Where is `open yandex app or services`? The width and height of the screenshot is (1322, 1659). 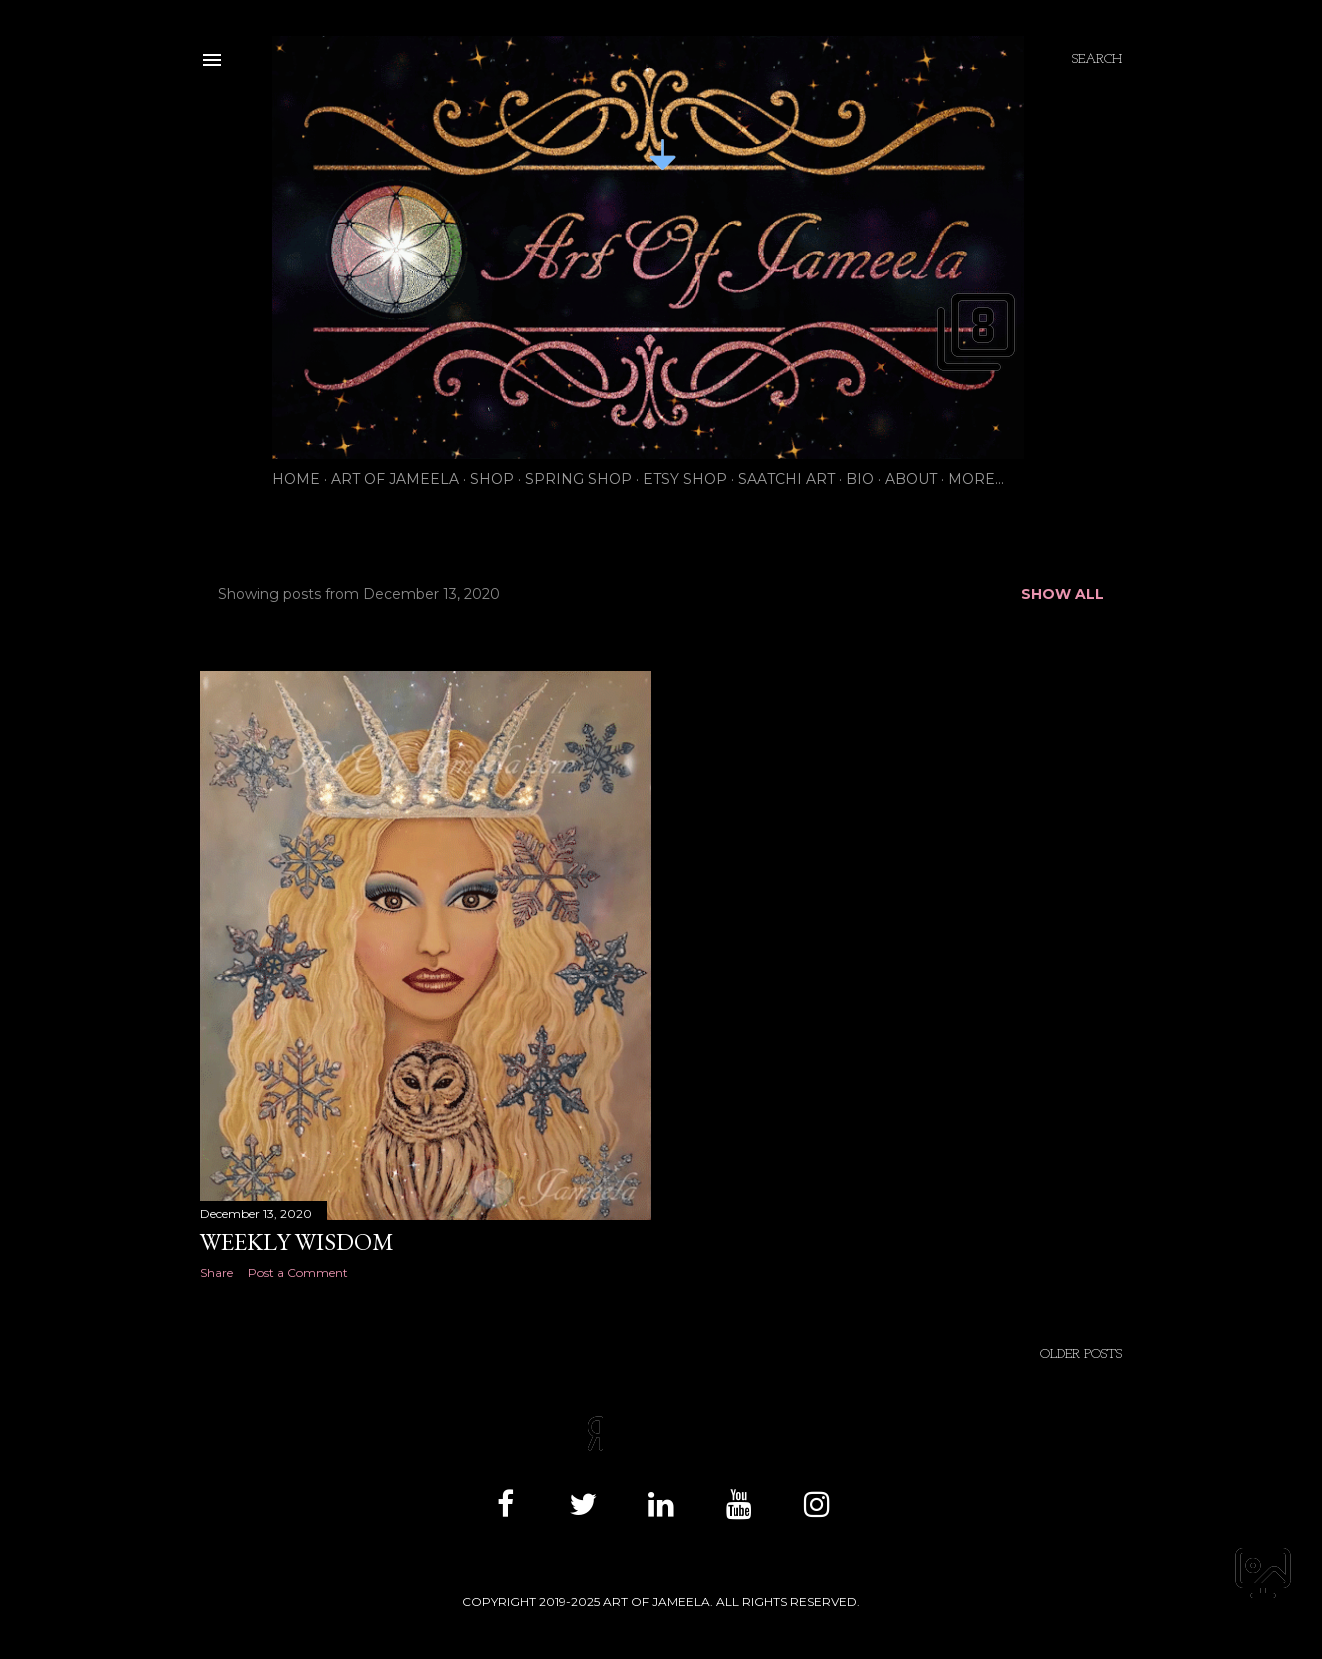 open yandex app or services is located at coordinates (595, 1433).